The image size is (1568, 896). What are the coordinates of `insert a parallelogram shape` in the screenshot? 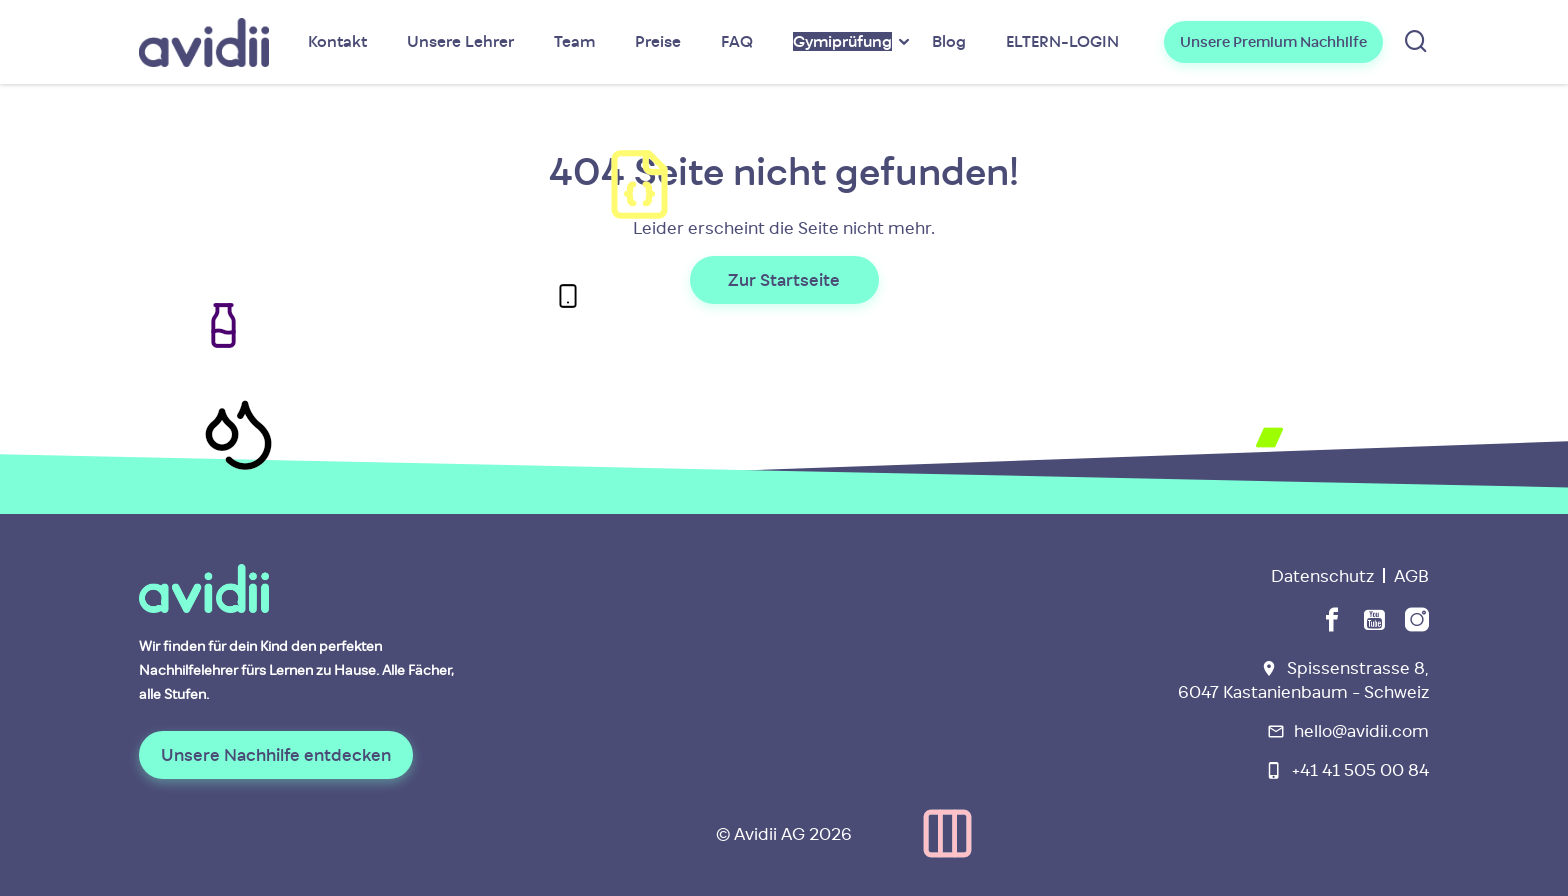 It's located at (1269, 437).